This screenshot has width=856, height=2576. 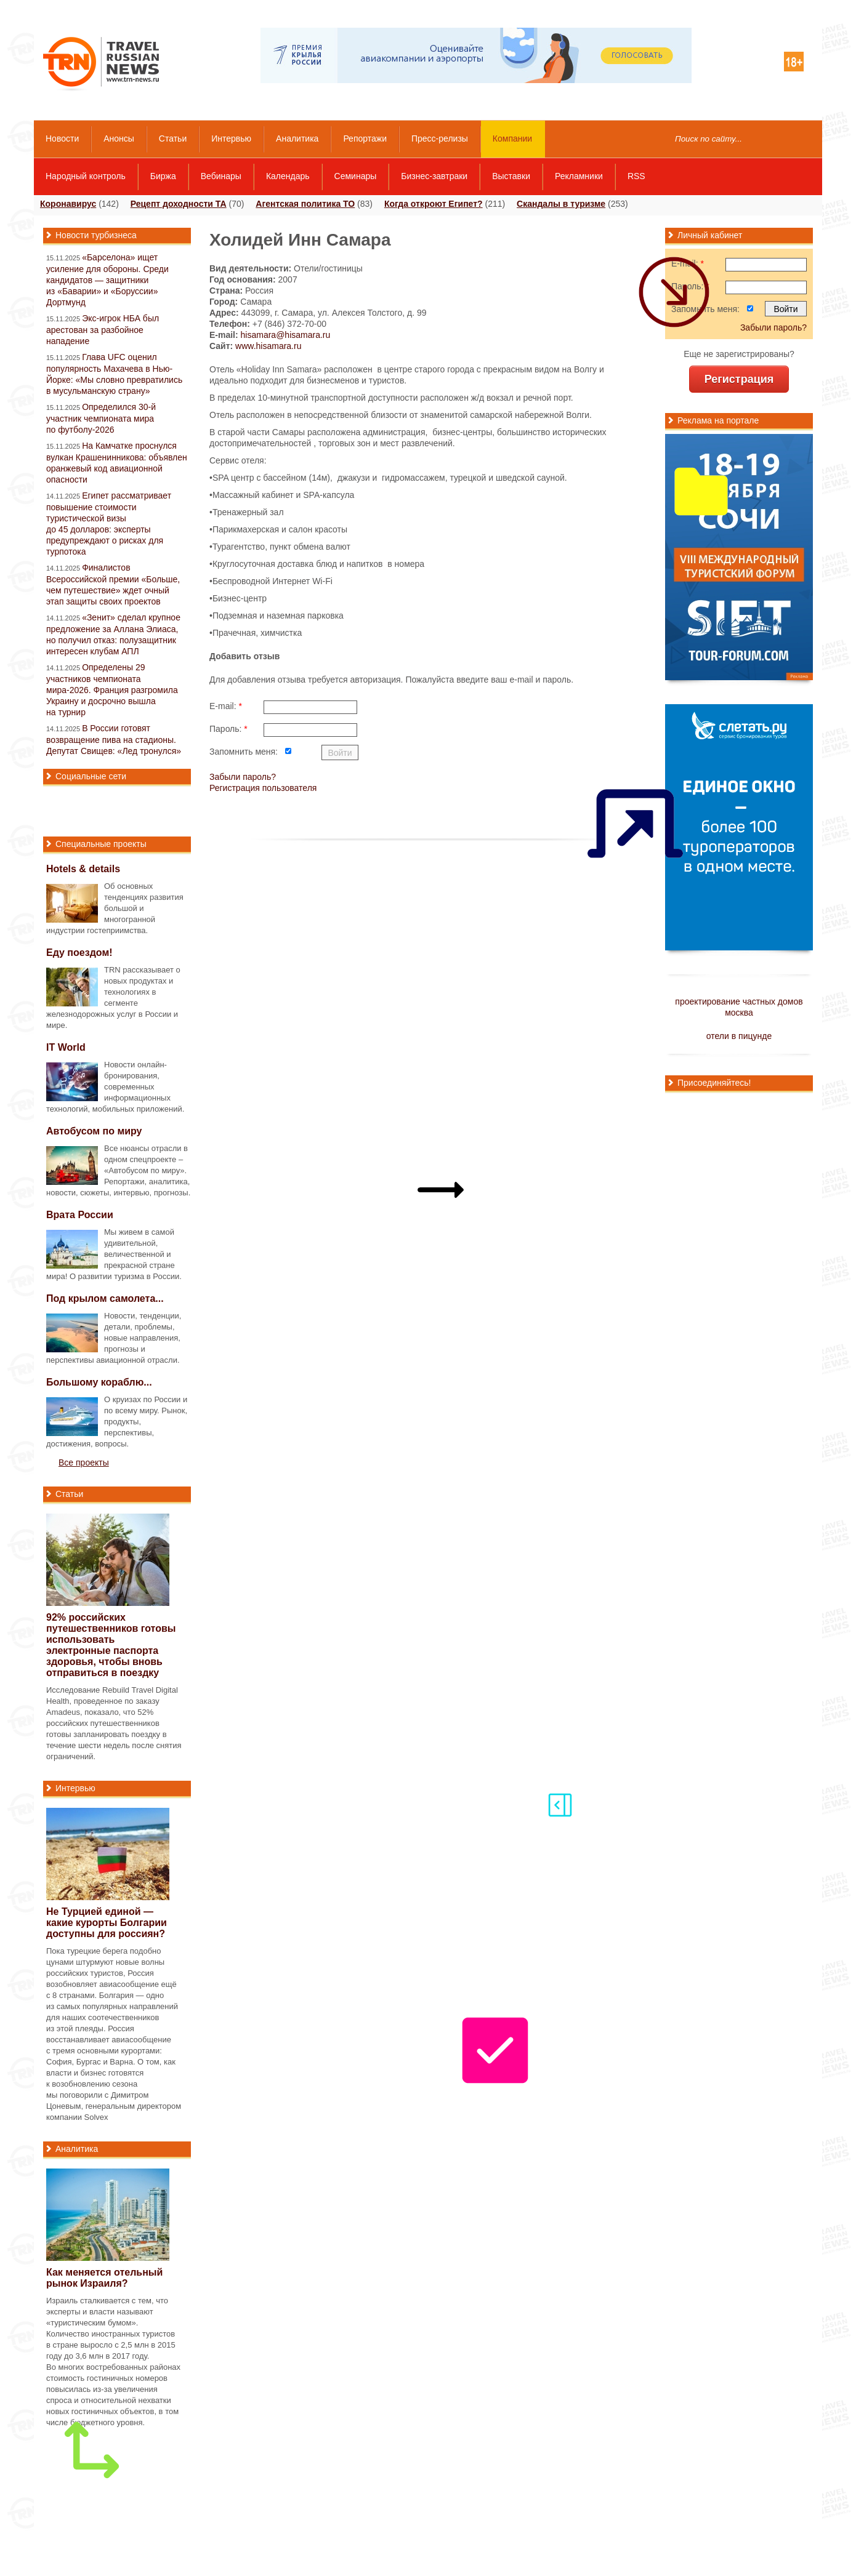 What do you see at coordinates (560, 1805) in the screenshot?
I see `expand the sidebar panel` at bounding box center [560, 1805].